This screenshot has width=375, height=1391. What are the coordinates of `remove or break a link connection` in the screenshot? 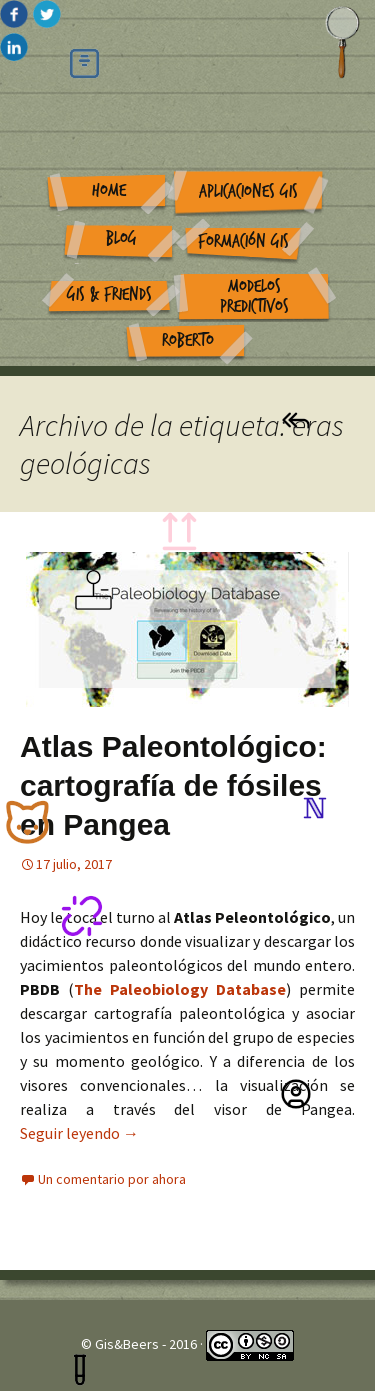 It's located at (82, 916).